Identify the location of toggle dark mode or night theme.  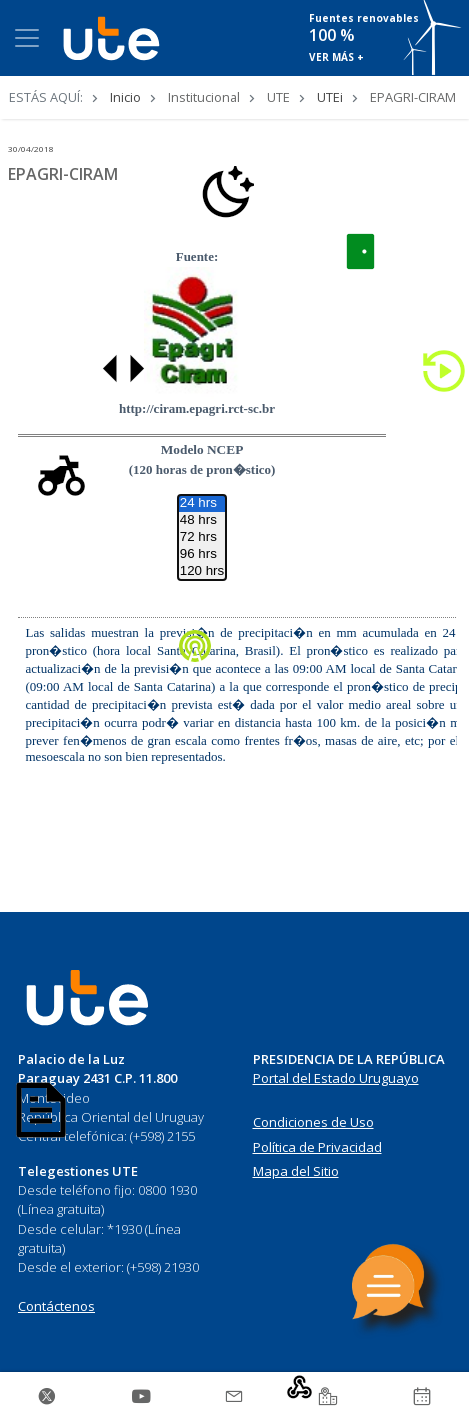
(226, 194).